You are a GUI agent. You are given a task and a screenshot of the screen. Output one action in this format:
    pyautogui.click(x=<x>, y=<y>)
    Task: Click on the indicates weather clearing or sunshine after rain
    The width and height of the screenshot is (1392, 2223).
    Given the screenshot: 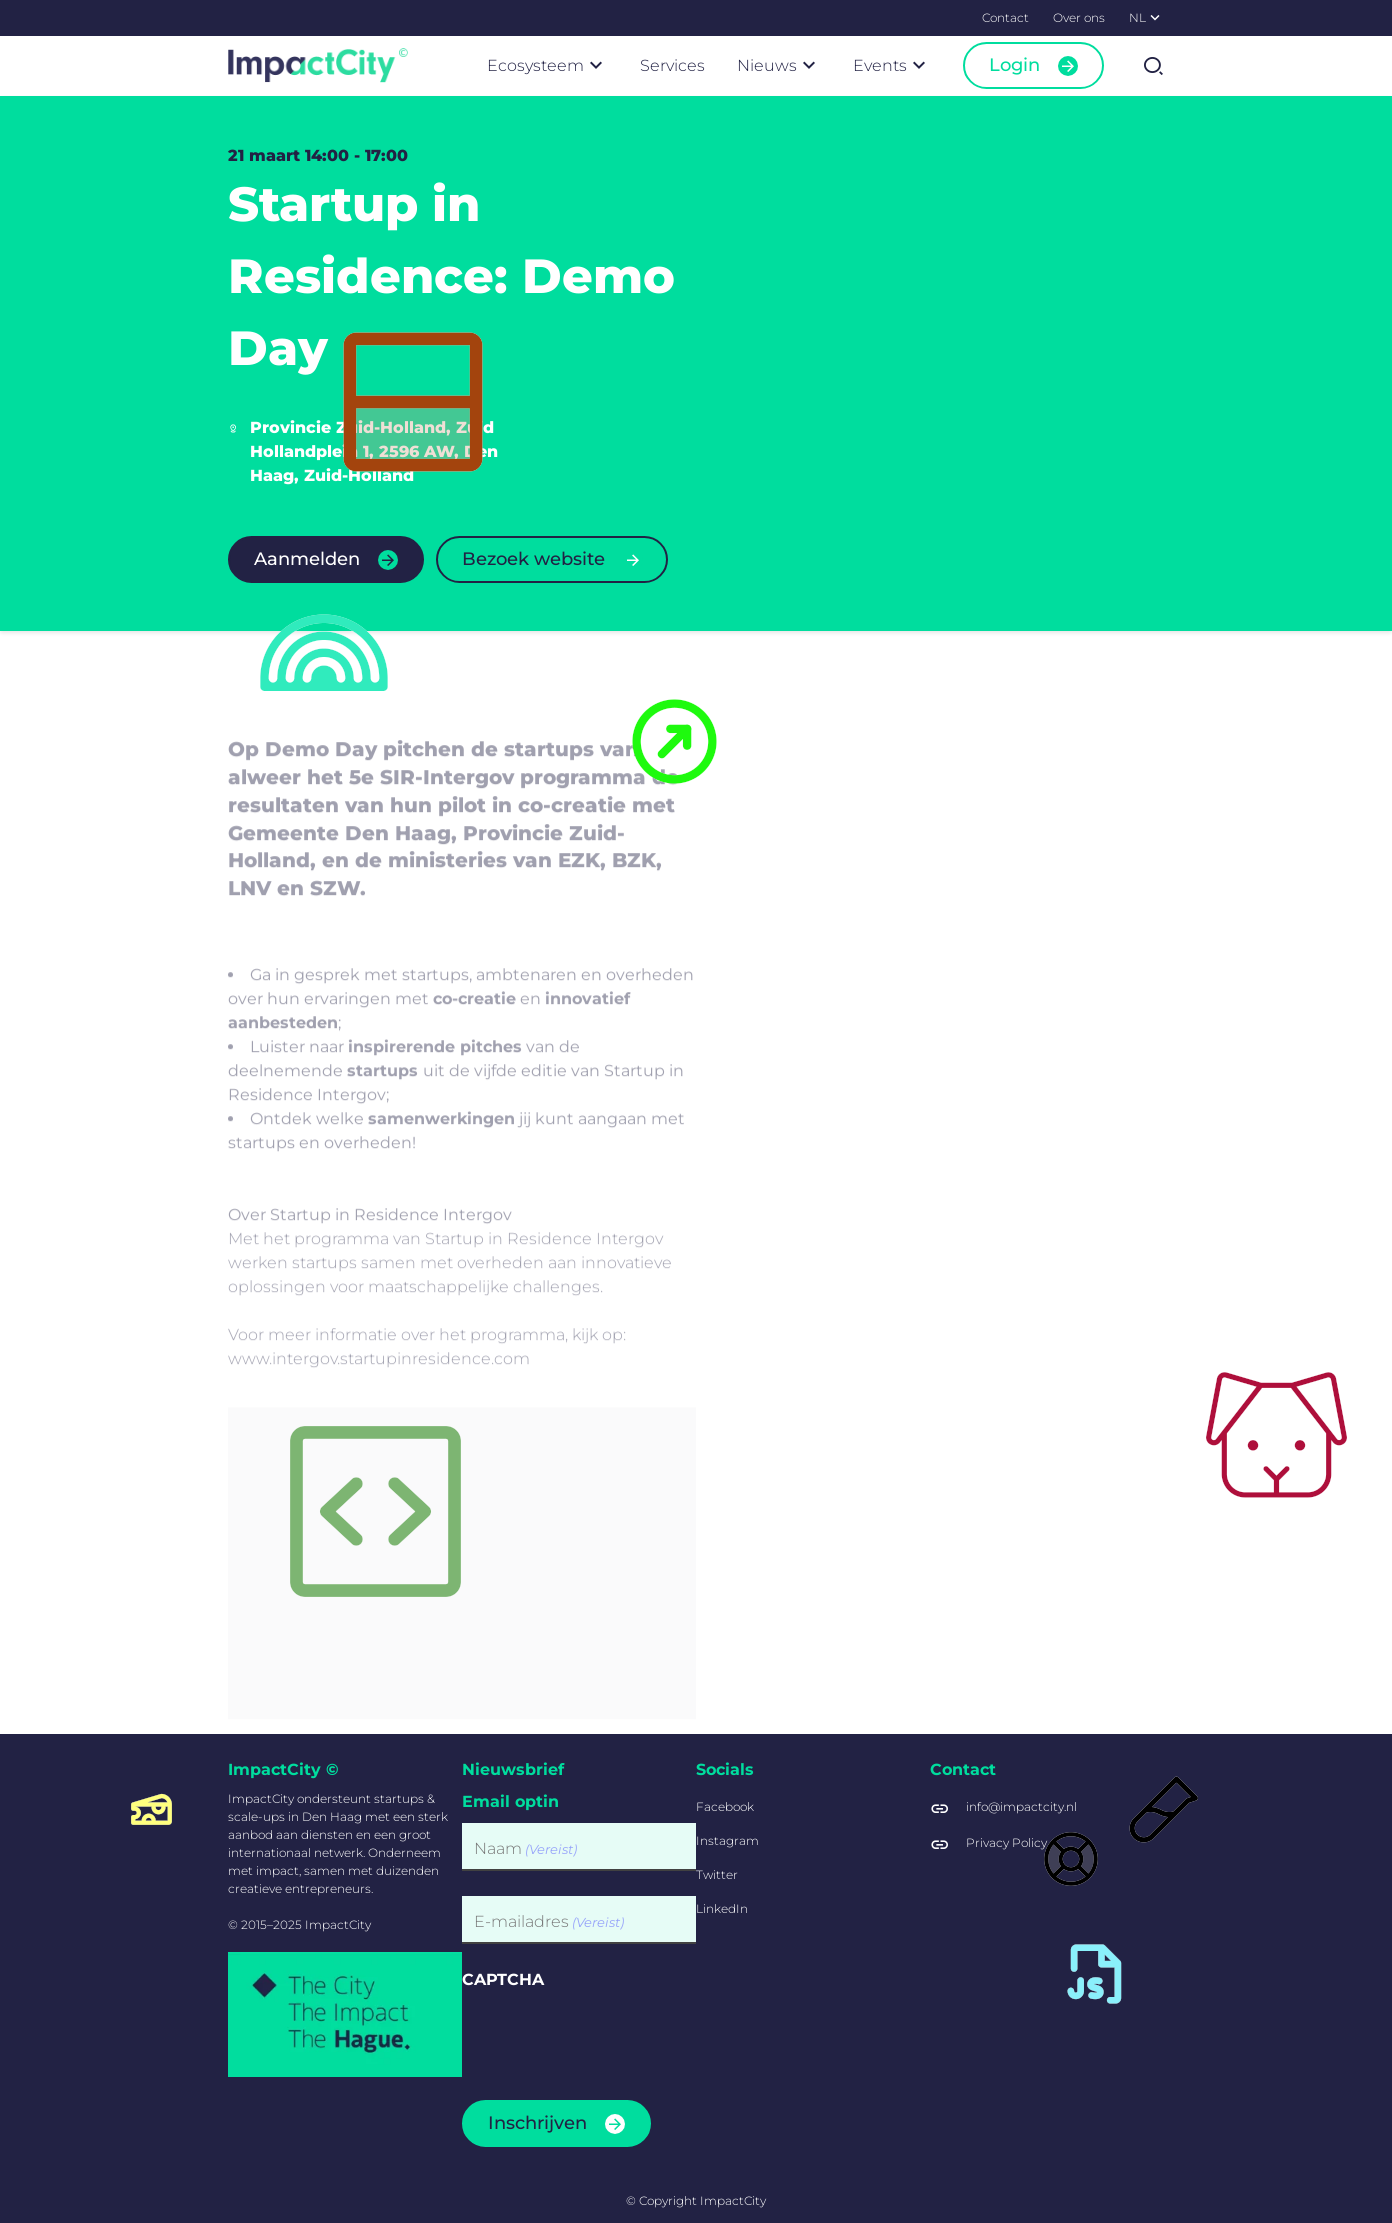 What is the action you would take?
    pyautogui.click(x=324, y=657)
    